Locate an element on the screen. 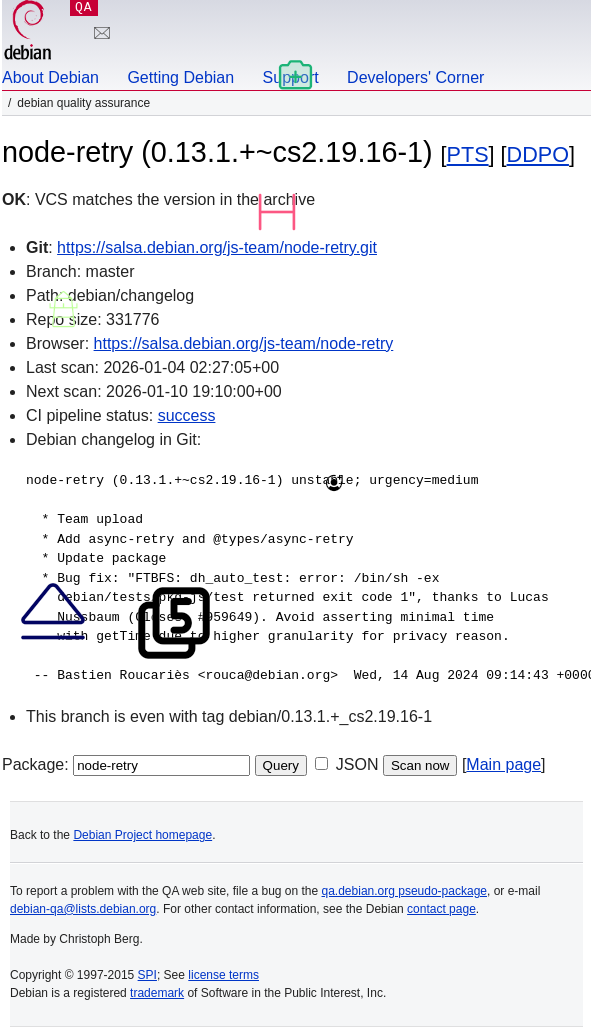  view 5 stacked items or layers is located at coordinates (174, 623).